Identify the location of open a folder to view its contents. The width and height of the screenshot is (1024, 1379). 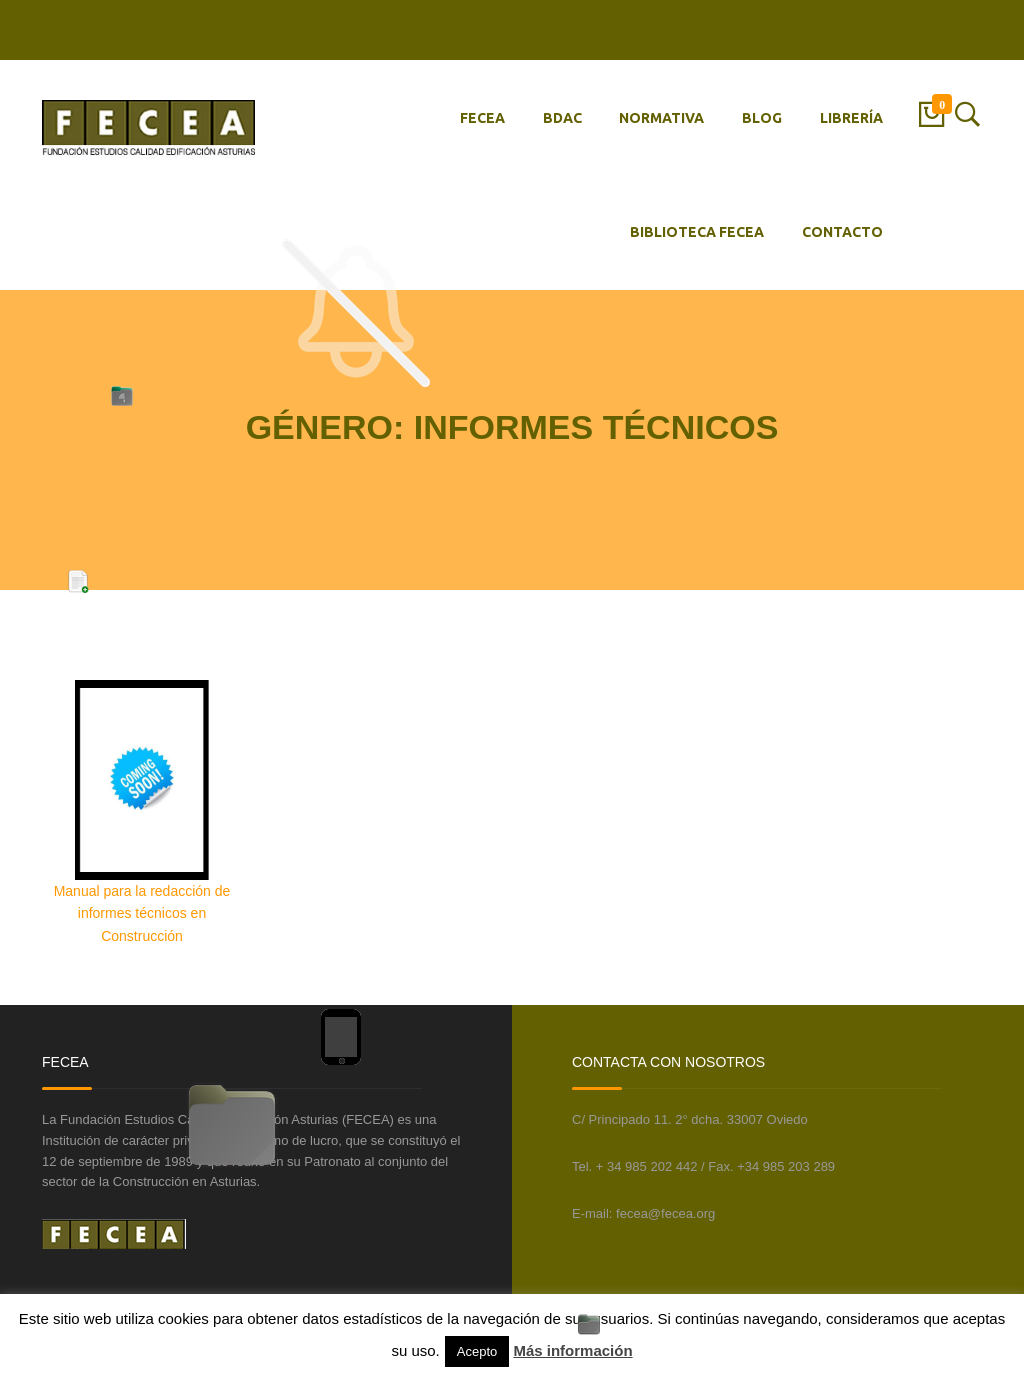
(232, 1125).